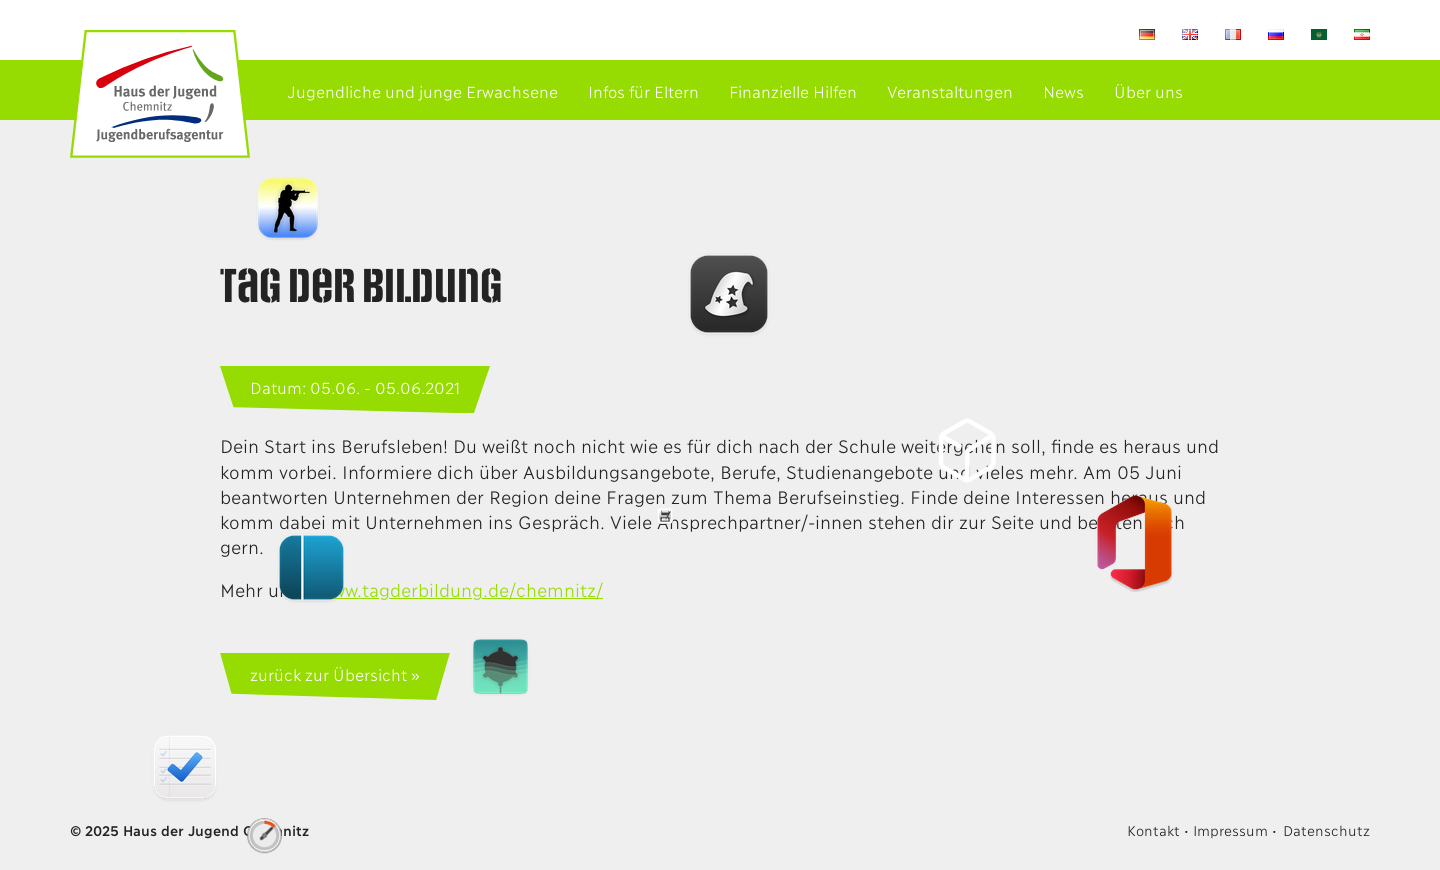 This screenshot has height=870, width=1440. Describe the element at coordinates (311, 567) in the screenshot. I see `open shotcut video editor` at that location.